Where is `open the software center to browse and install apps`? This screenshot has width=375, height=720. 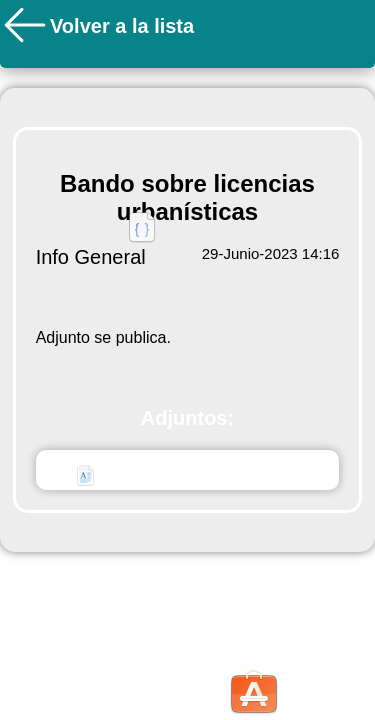
open the software center to browse and install apps is located at coordinates (254, 694).